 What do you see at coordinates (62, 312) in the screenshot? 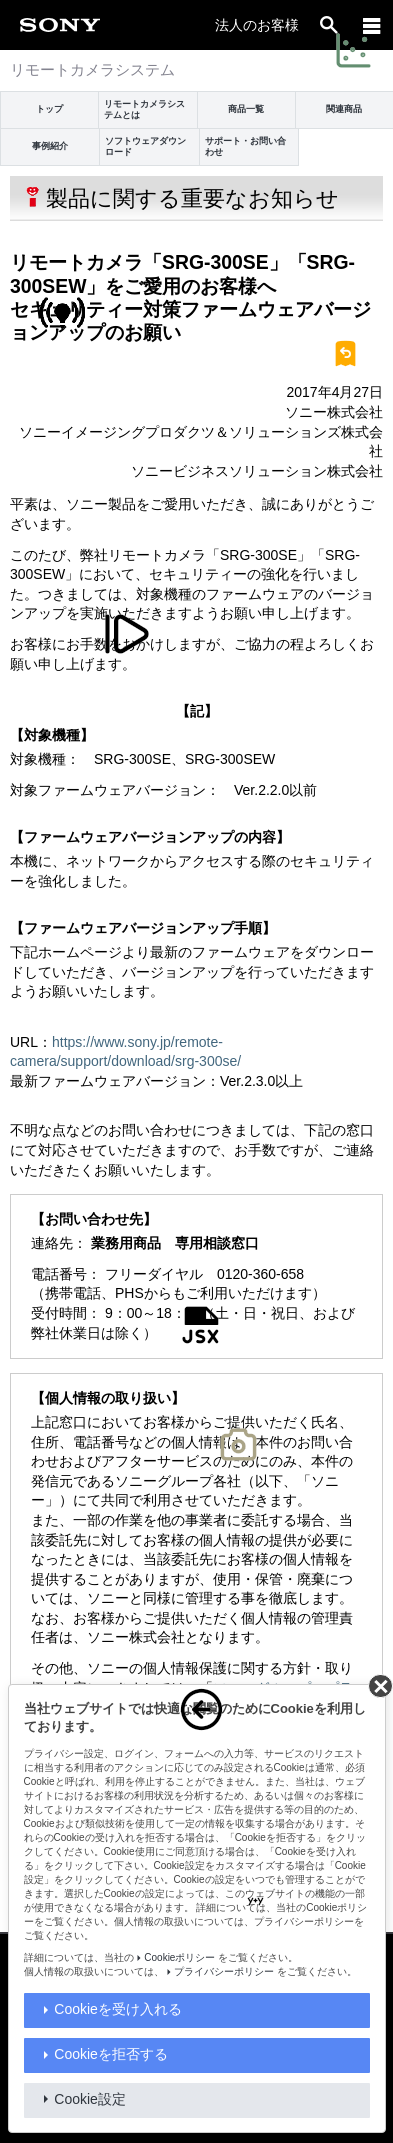
I see `view AI-powered predictions or suggestions` at bounding box center [62, 312].